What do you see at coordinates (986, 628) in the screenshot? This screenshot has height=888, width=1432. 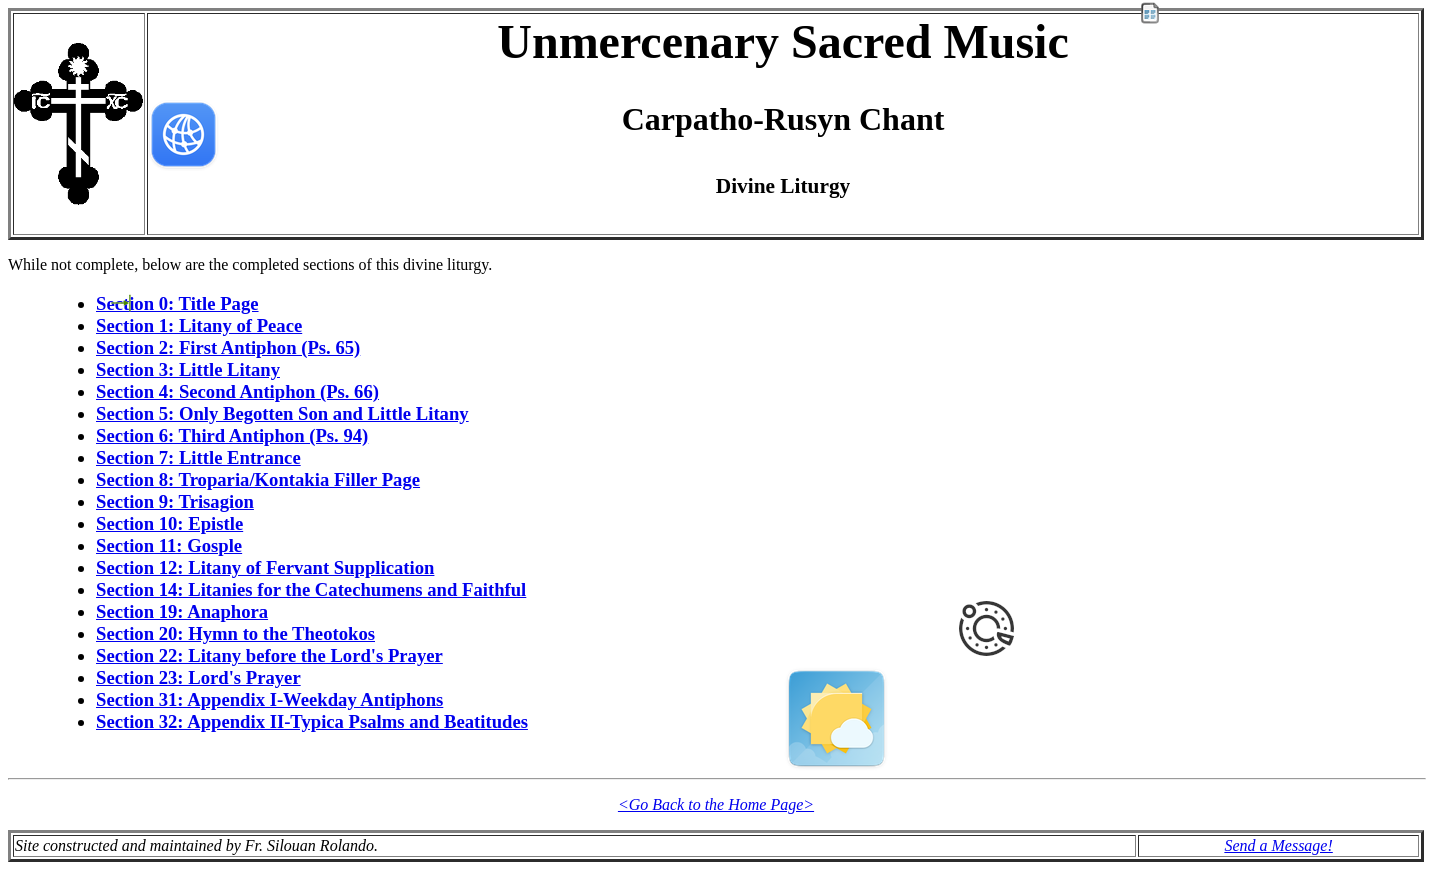 I see `open revolt chat application` at bounding box center [986, 628].